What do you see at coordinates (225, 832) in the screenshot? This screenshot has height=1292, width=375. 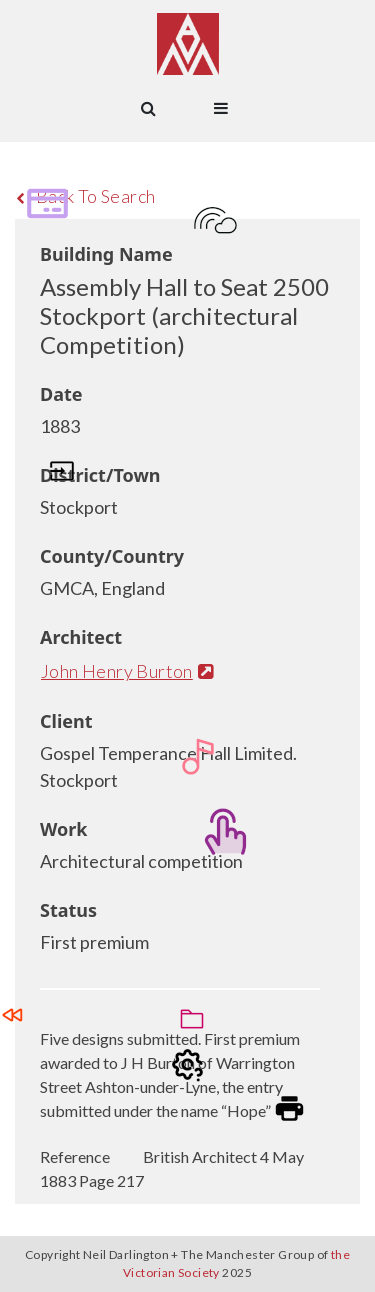 I see `tap to interact with this element` at bounding box center [225, 832].